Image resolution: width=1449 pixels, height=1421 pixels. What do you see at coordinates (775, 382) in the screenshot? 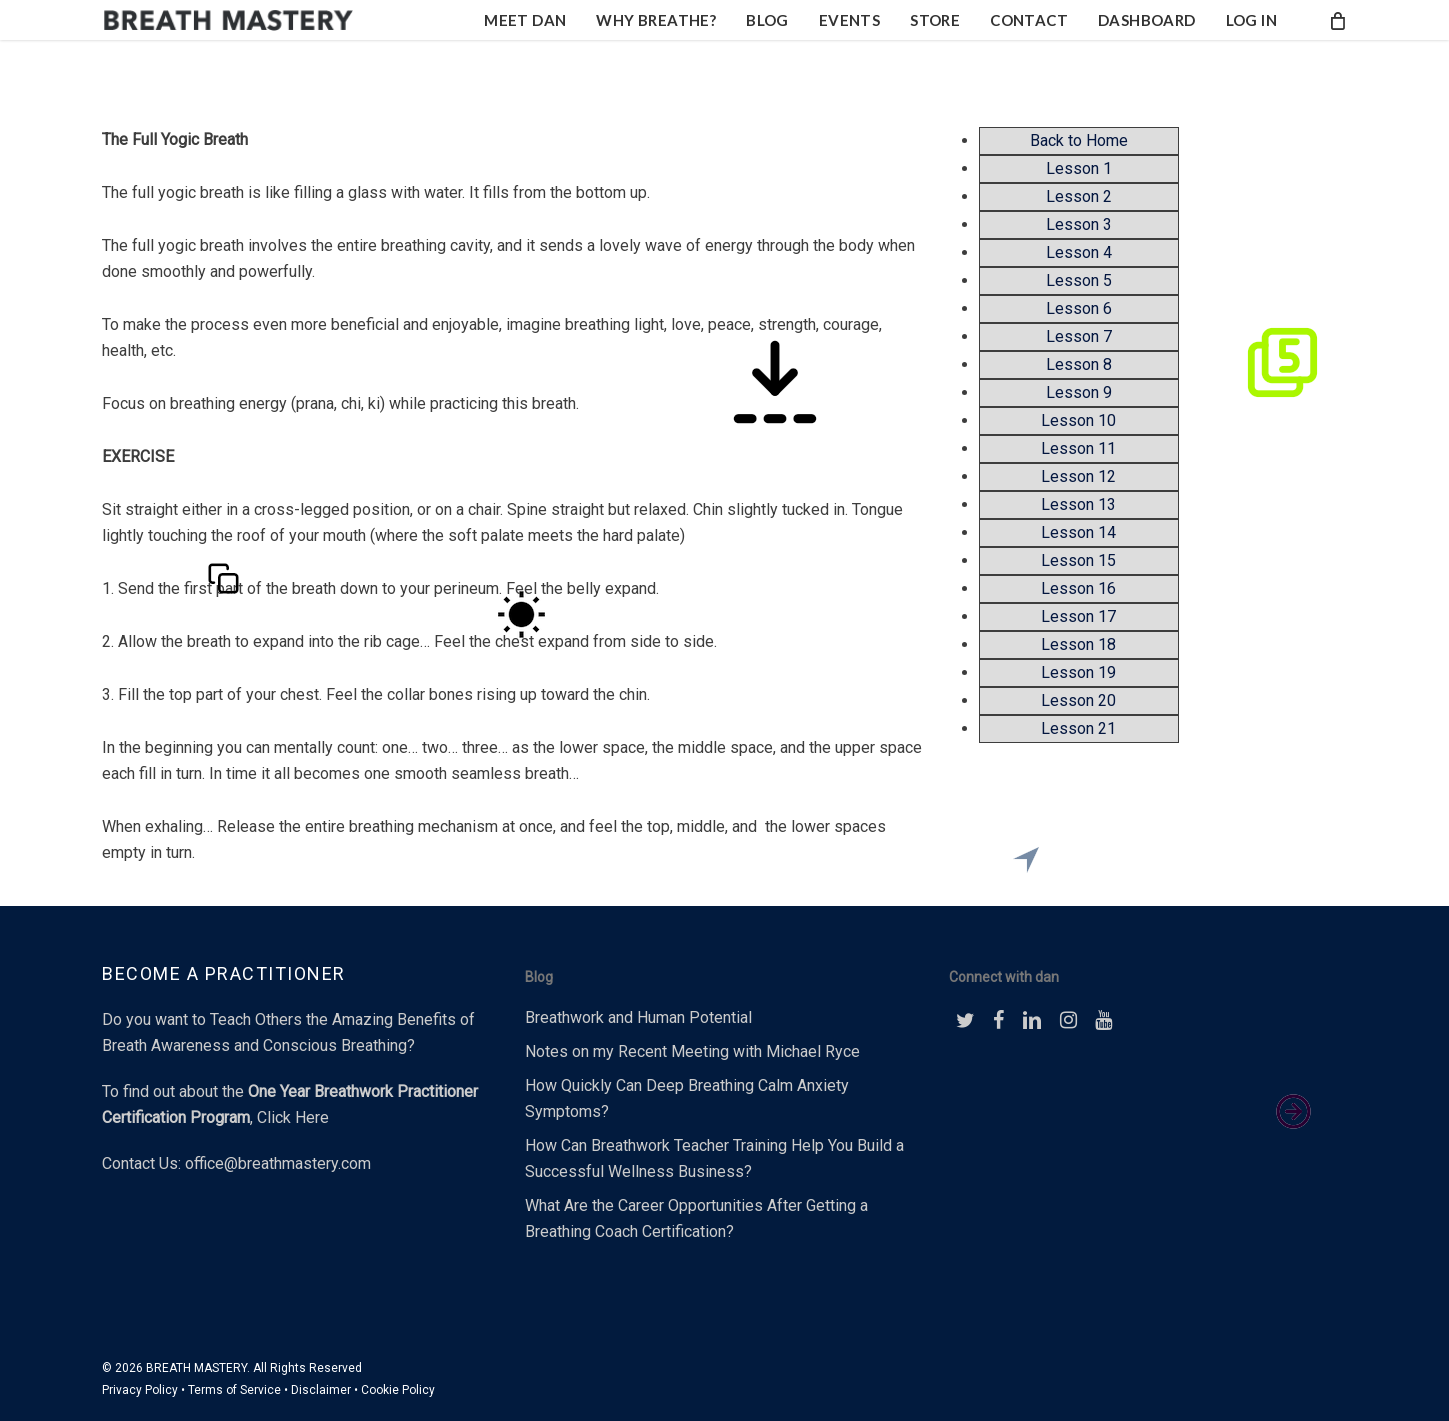
I see `download file to a specific location` at bounding box center [775, 382].